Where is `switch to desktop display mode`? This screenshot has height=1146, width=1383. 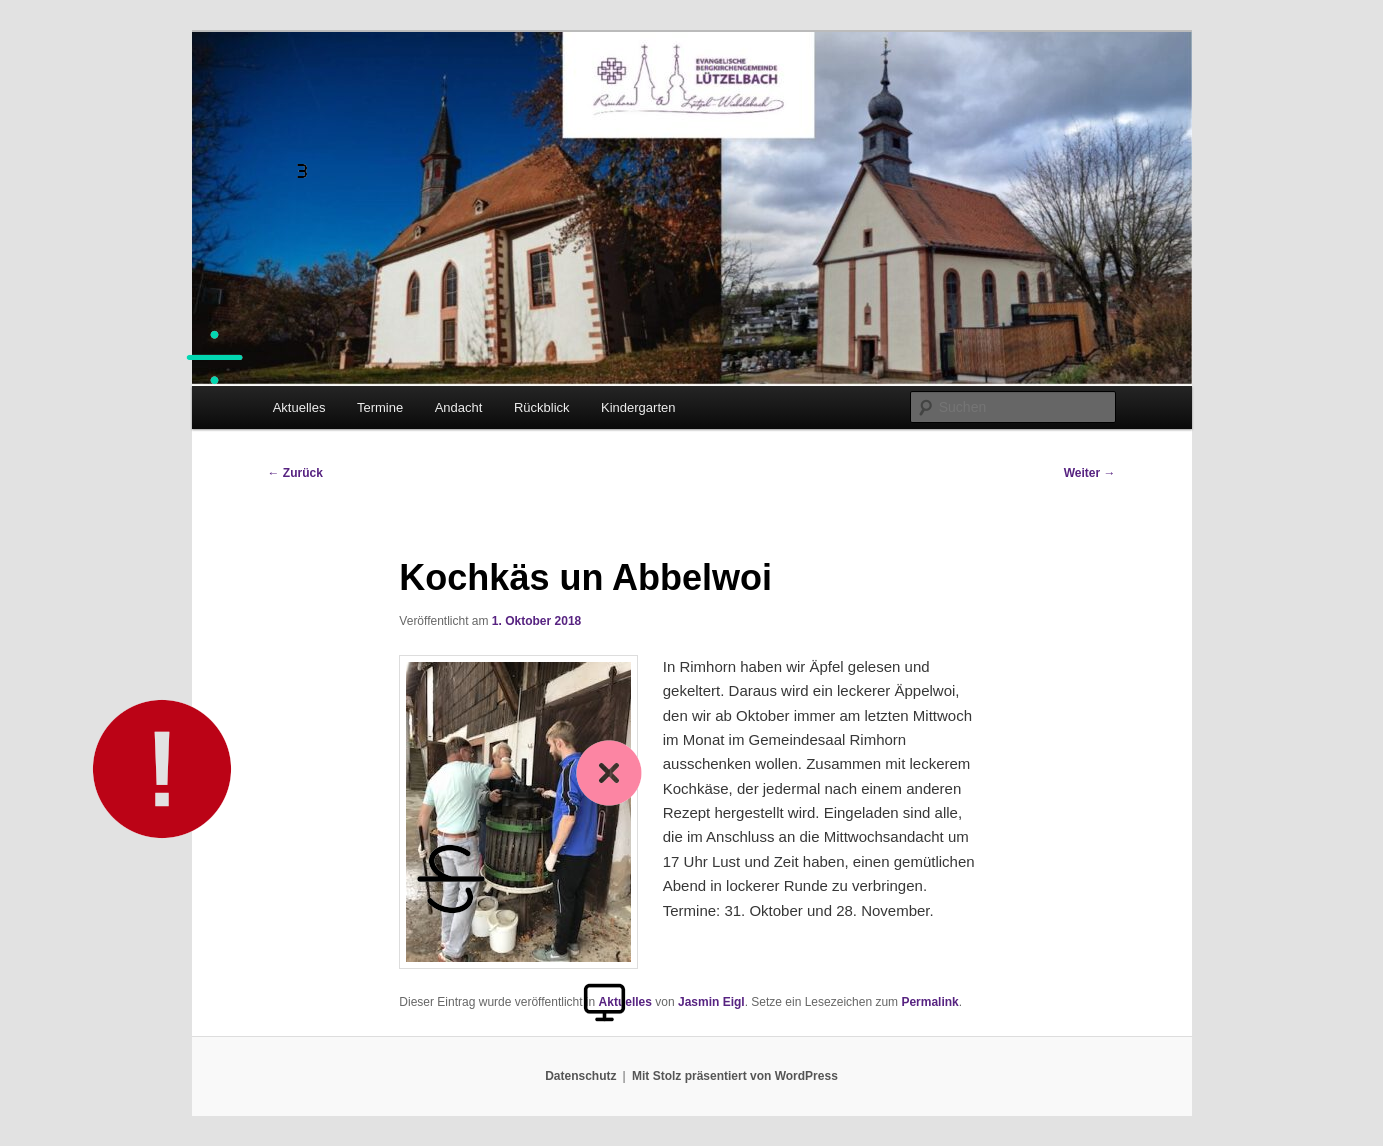 switch to desktop display mode is located at coordinates (604, 1002).